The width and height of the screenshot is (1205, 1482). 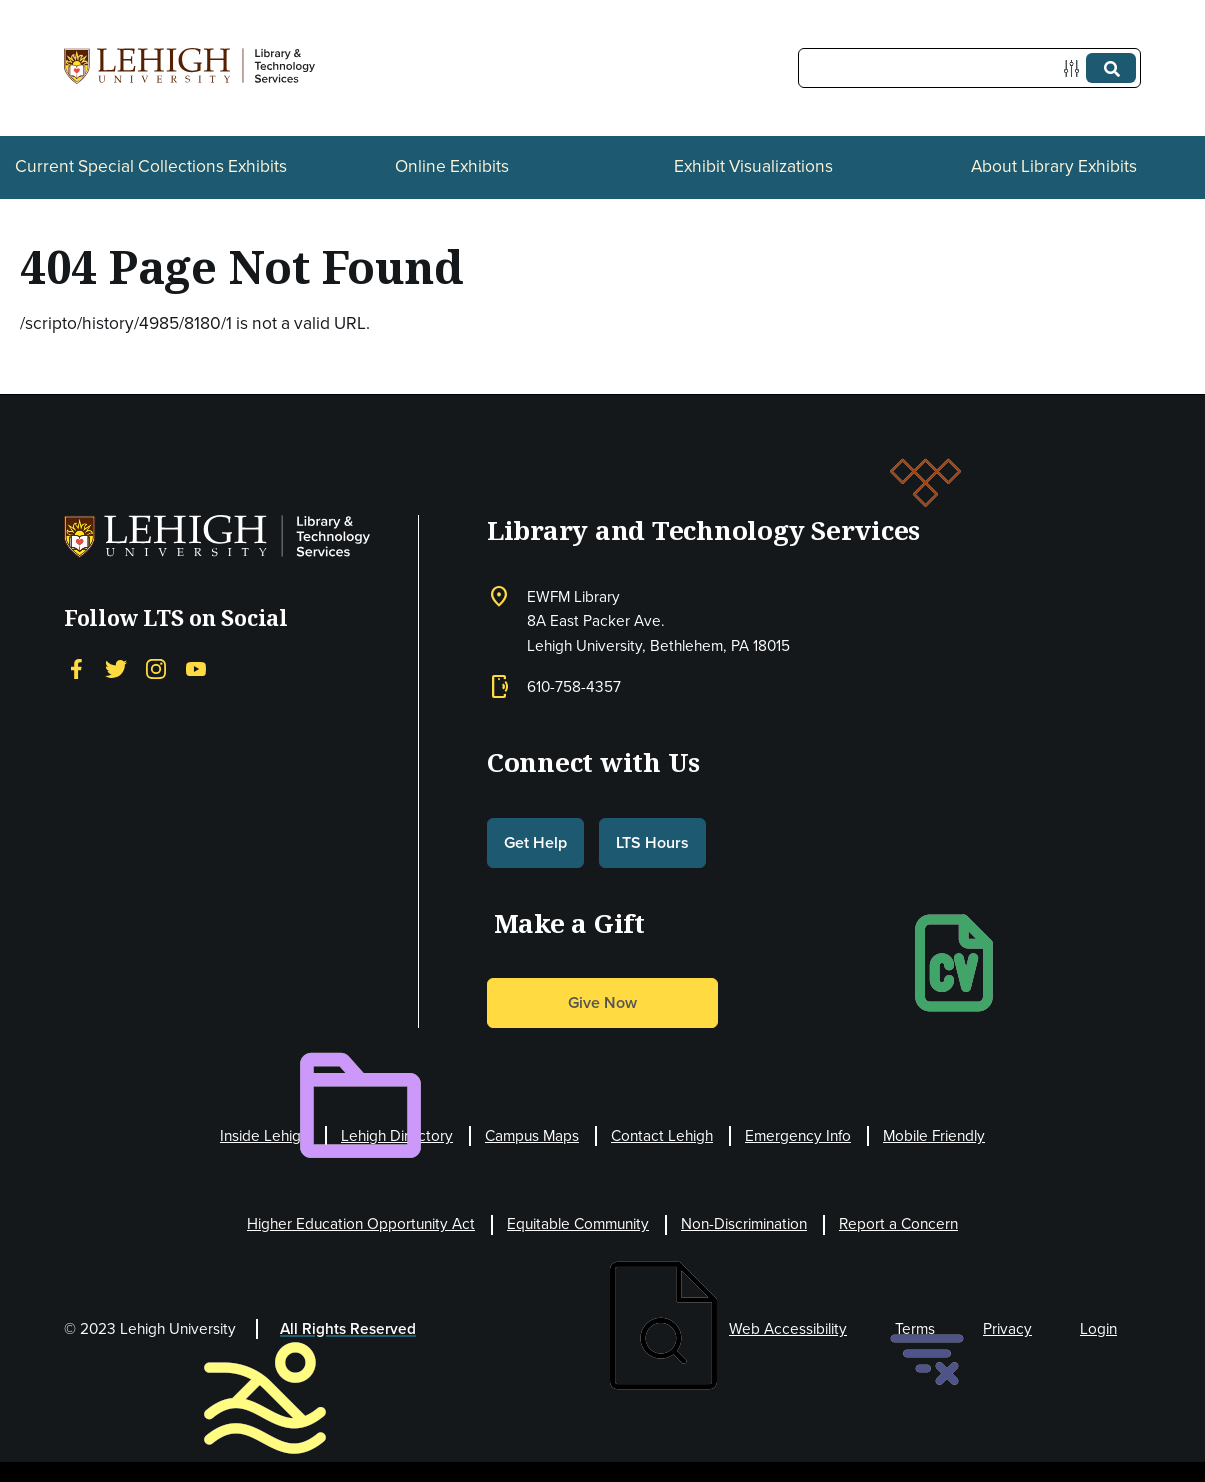 I want to click on open tidal music streaming app, so click(x=925, y=480).